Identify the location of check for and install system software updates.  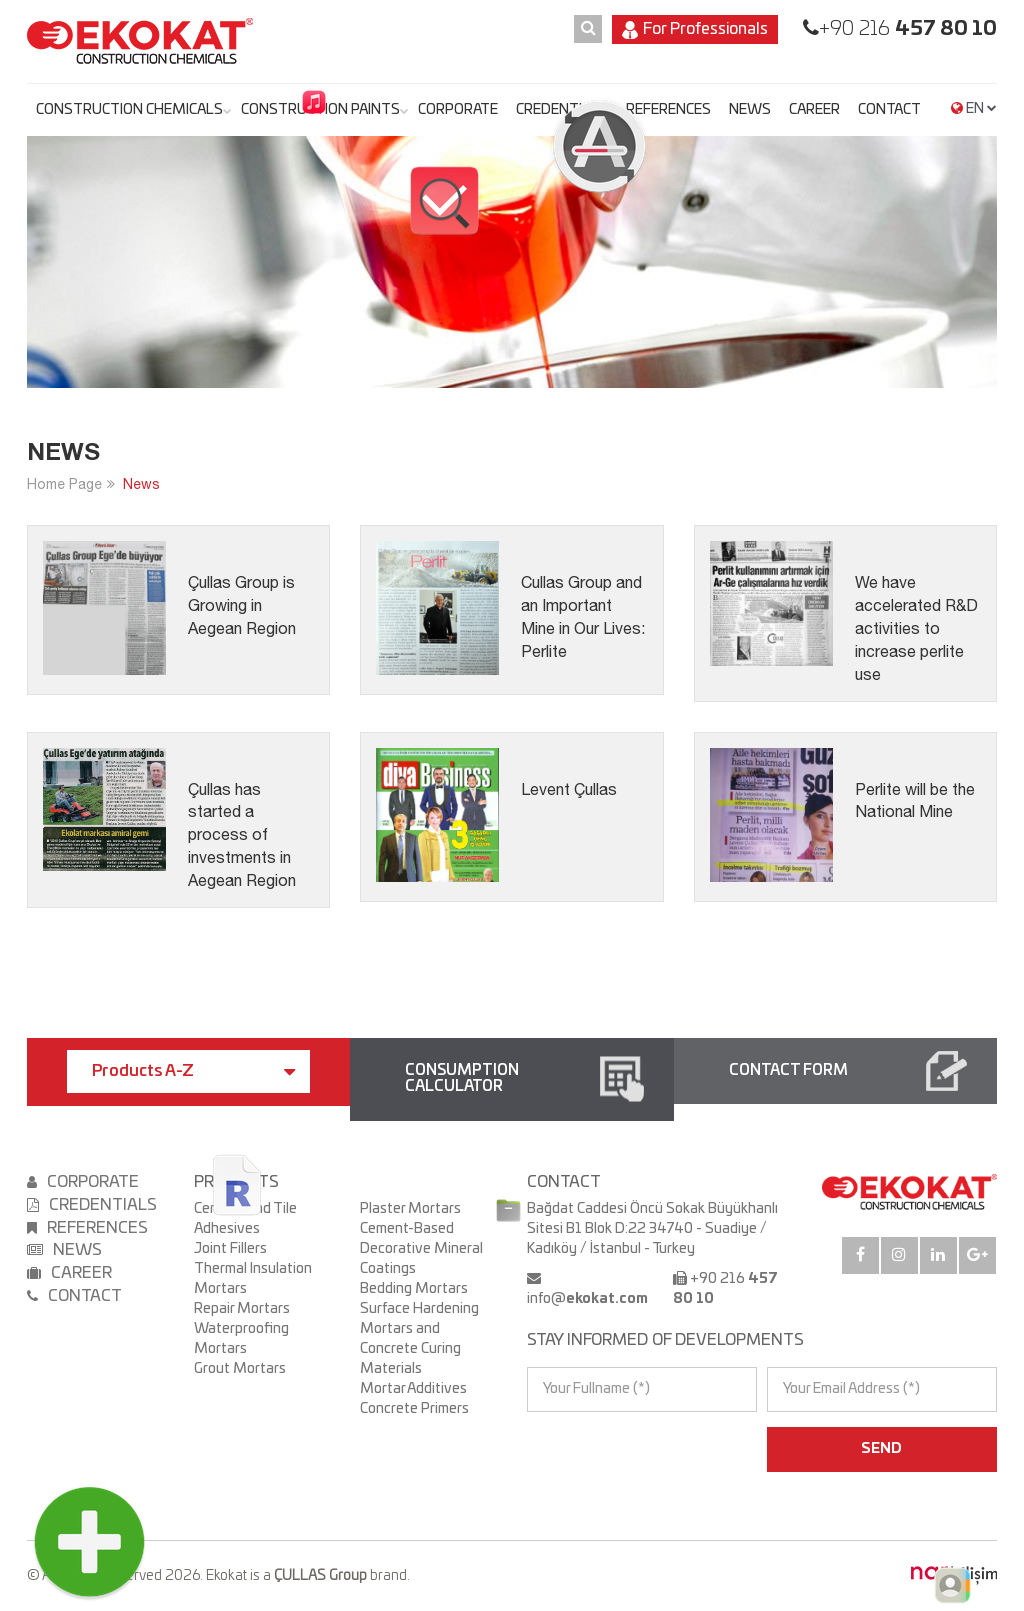
(599, 146).